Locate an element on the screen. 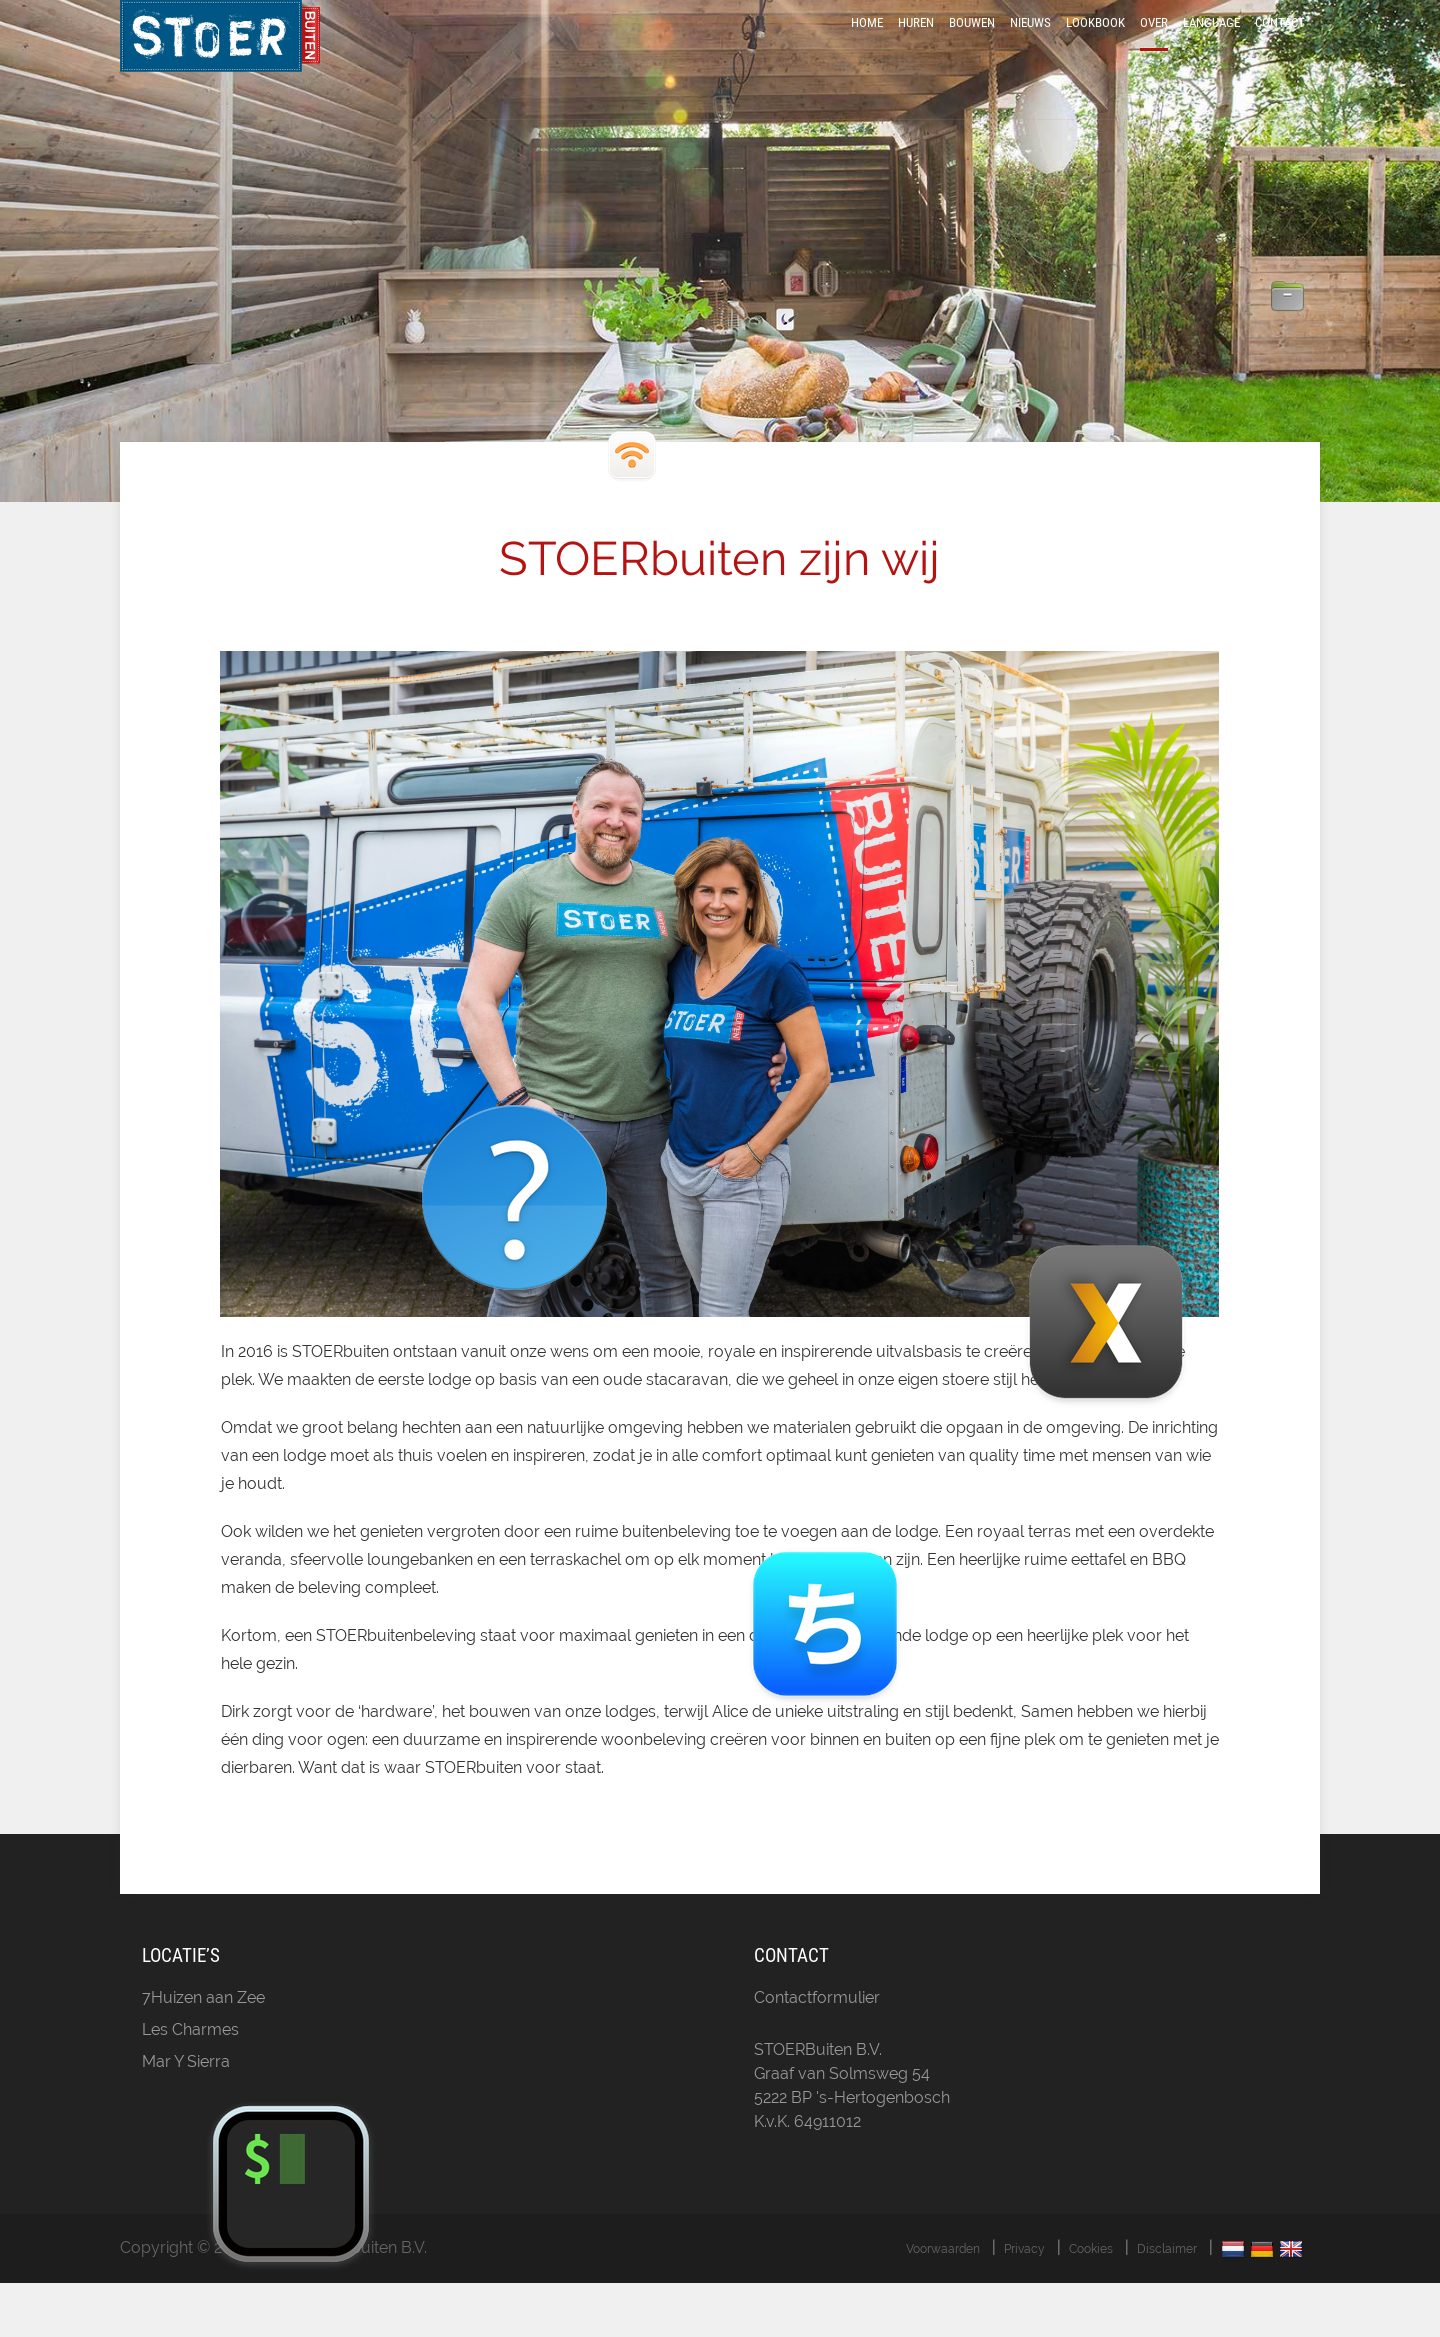 Image resolution: width=1440 pixels, height=2337 pixels. open the nautilus file manager is located at coordinates (1287, 295).